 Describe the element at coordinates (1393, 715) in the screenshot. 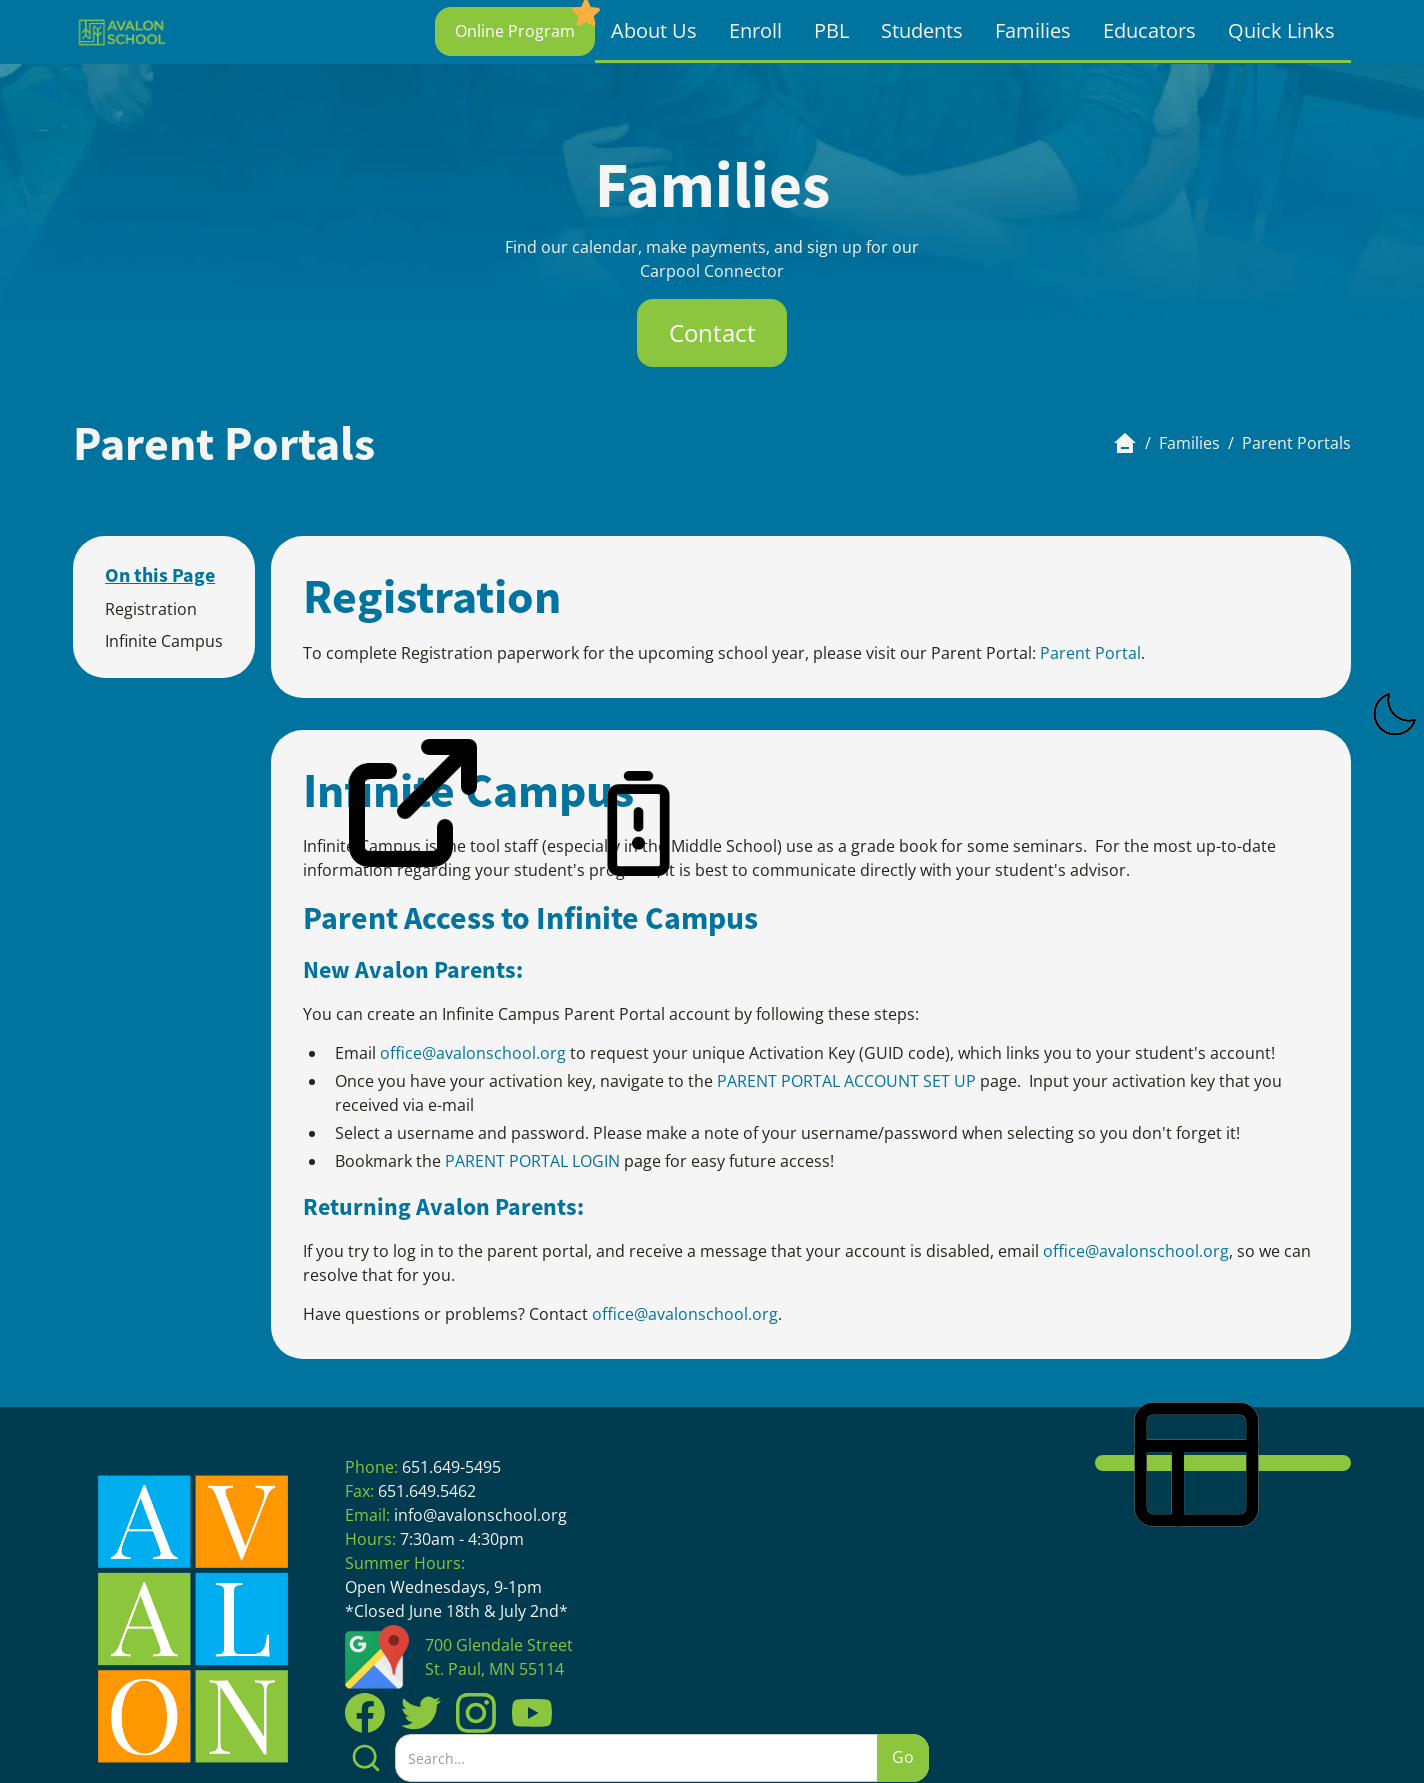

I see `toggle dark mode or night theme` at that location.